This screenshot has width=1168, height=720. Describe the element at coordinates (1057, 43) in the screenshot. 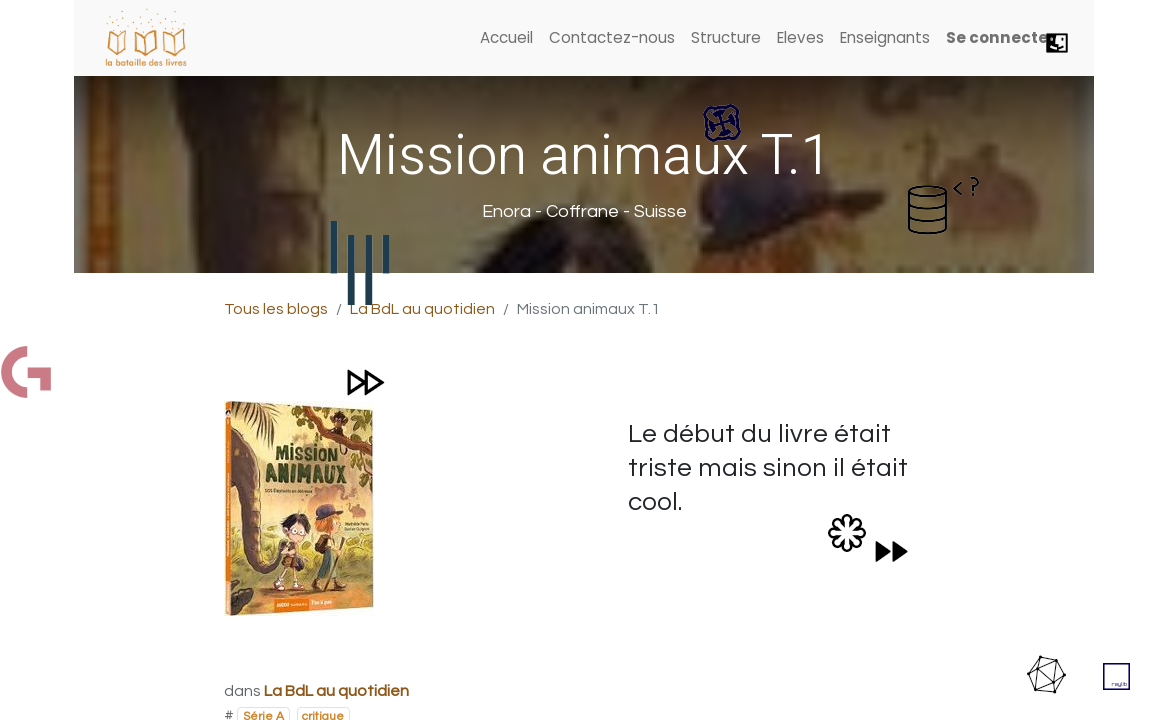

I see `open finder to browse files and folders` at that location.